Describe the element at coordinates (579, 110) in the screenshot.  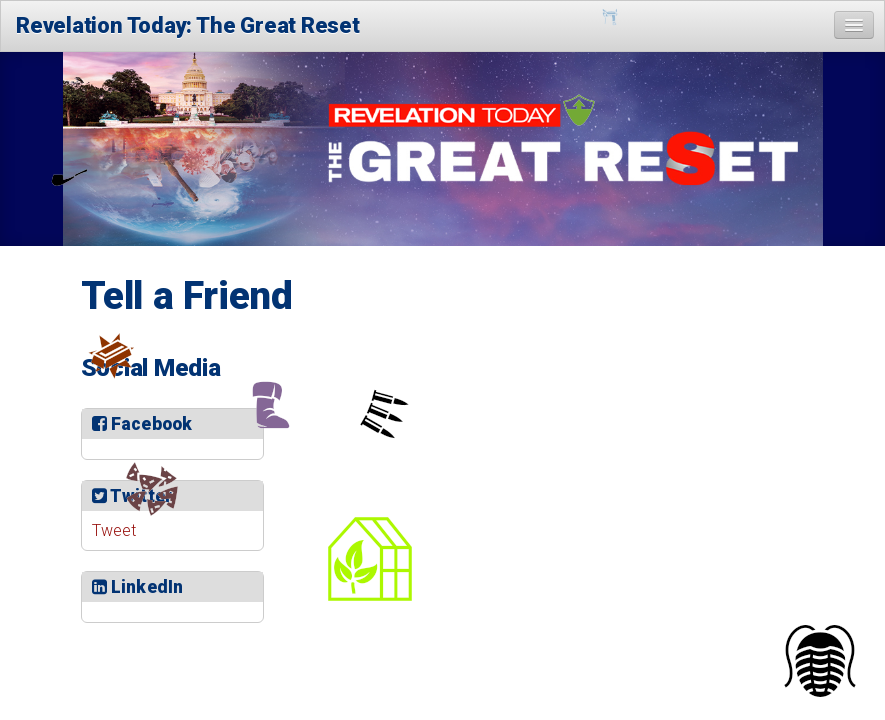
I see `upgrade your armor or defensive stats` at that location.